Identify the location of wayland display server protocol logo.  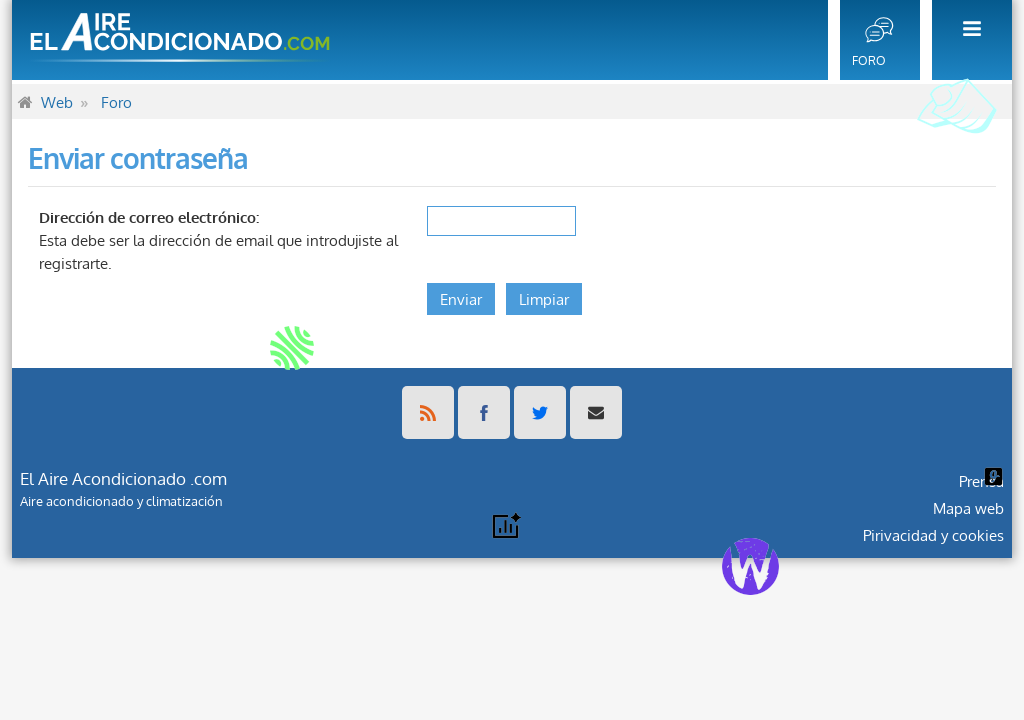
(750, 566).